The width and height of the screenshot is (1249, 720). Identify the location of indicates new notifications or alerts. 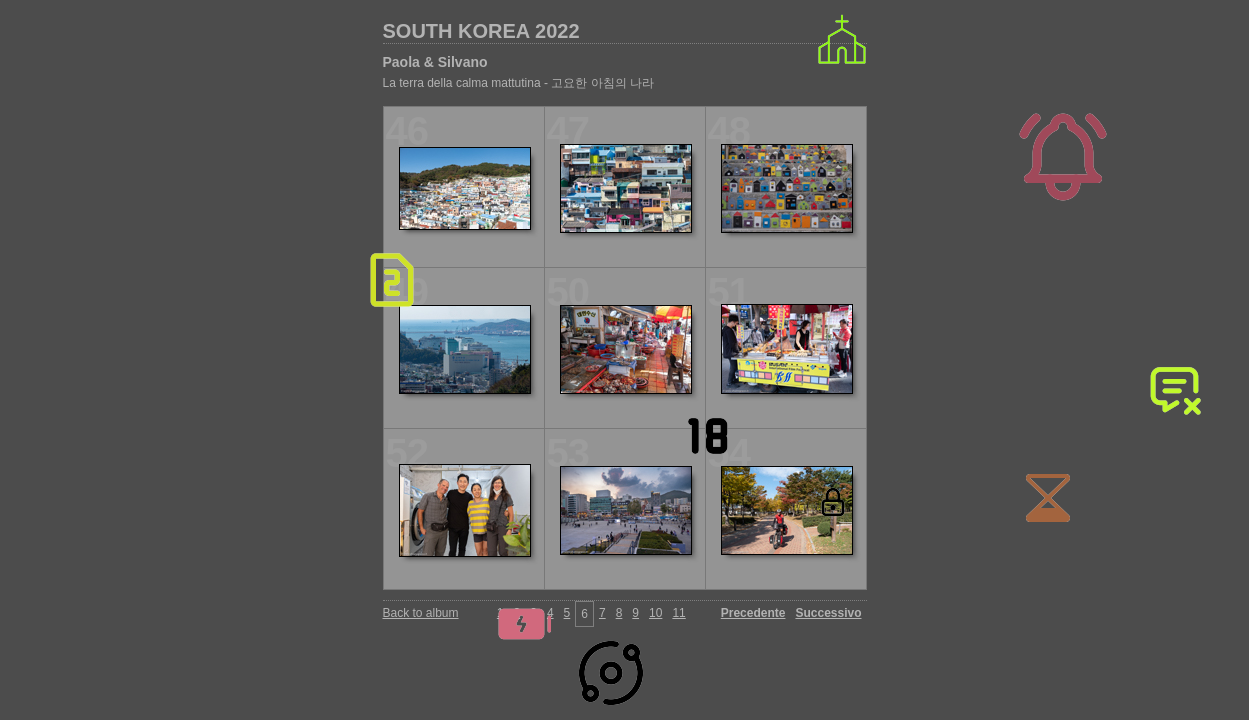
(1063, 157).